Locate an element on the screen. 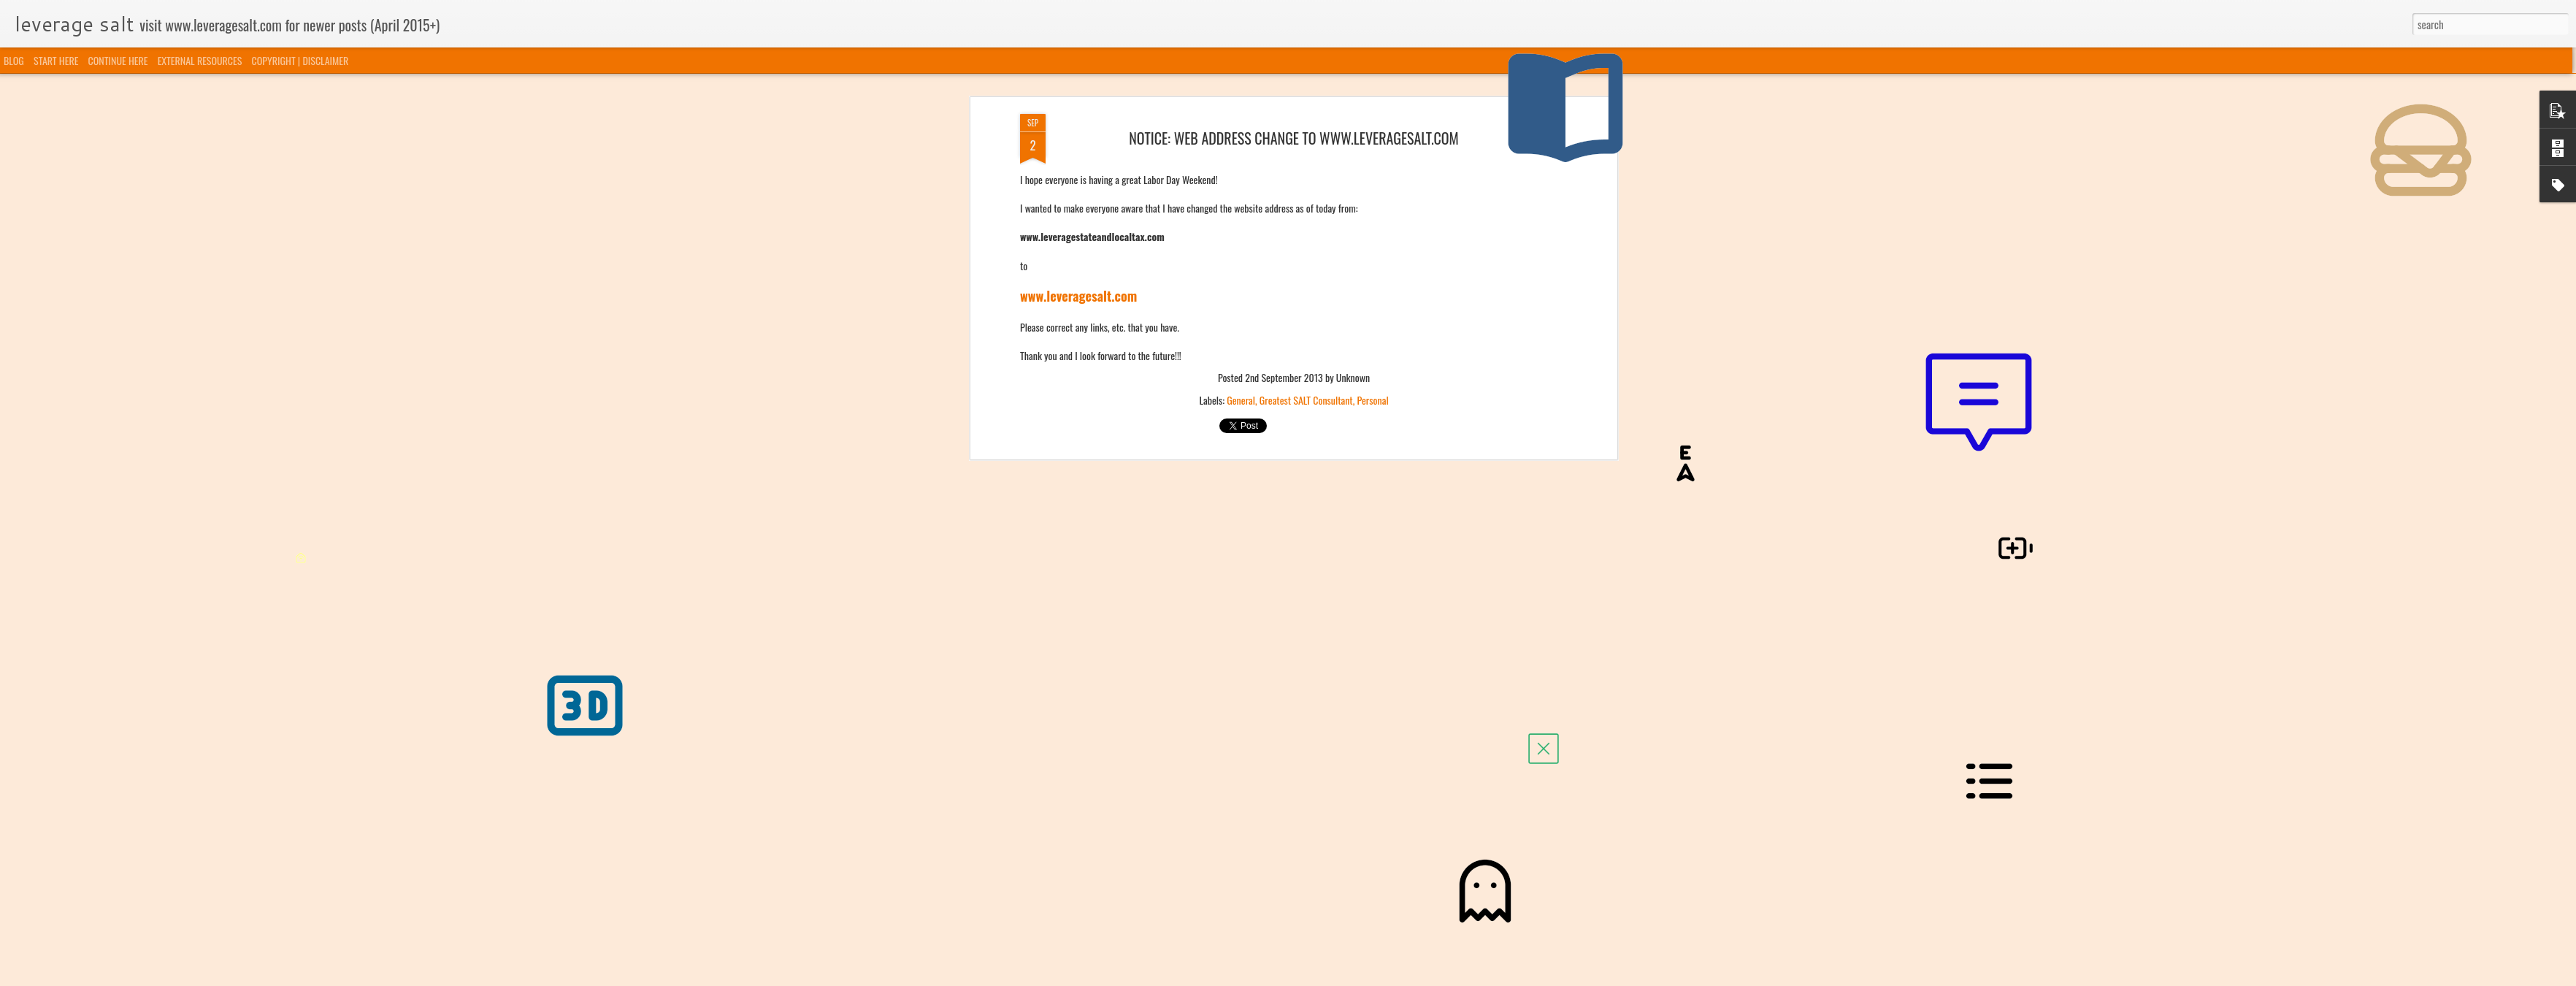 Image resolution: width=2576 pixels, height=986 pixels. navigate east direction is located at coordinates (1685, 463).